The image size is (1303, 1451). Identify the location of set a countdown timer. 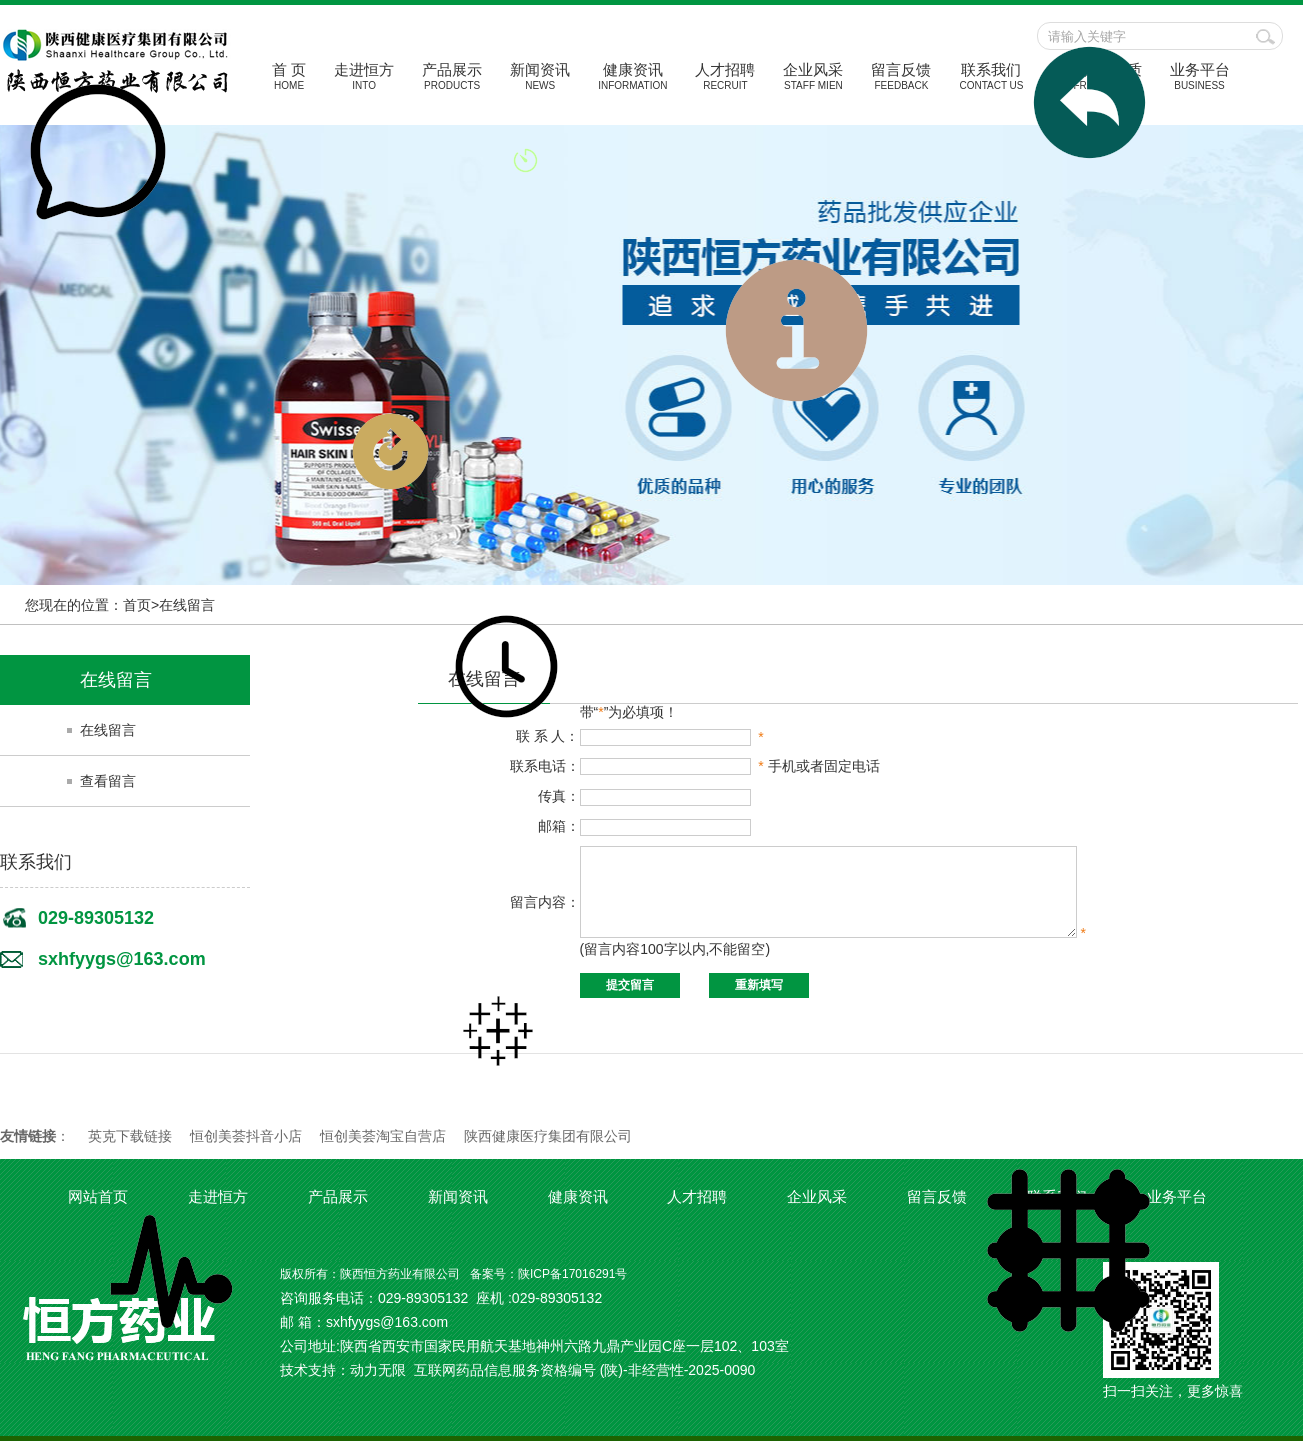
(525, 160).